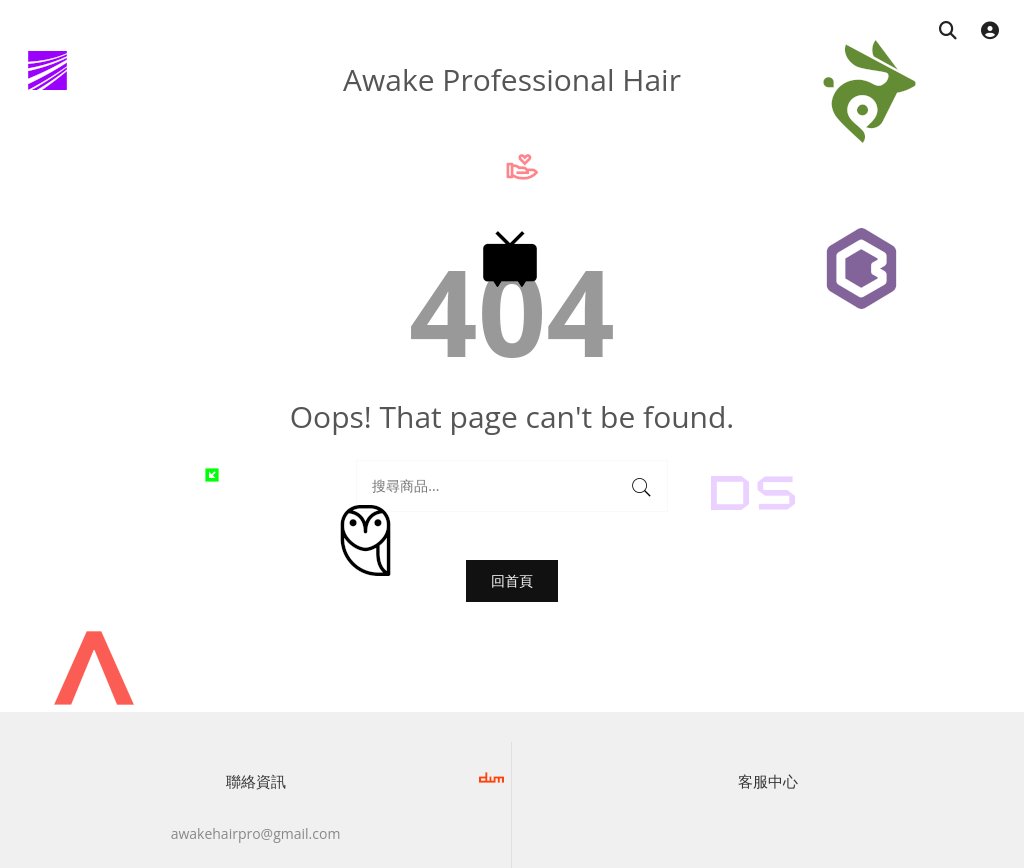  I want to click on DataStax company logo, so click(753, 493).